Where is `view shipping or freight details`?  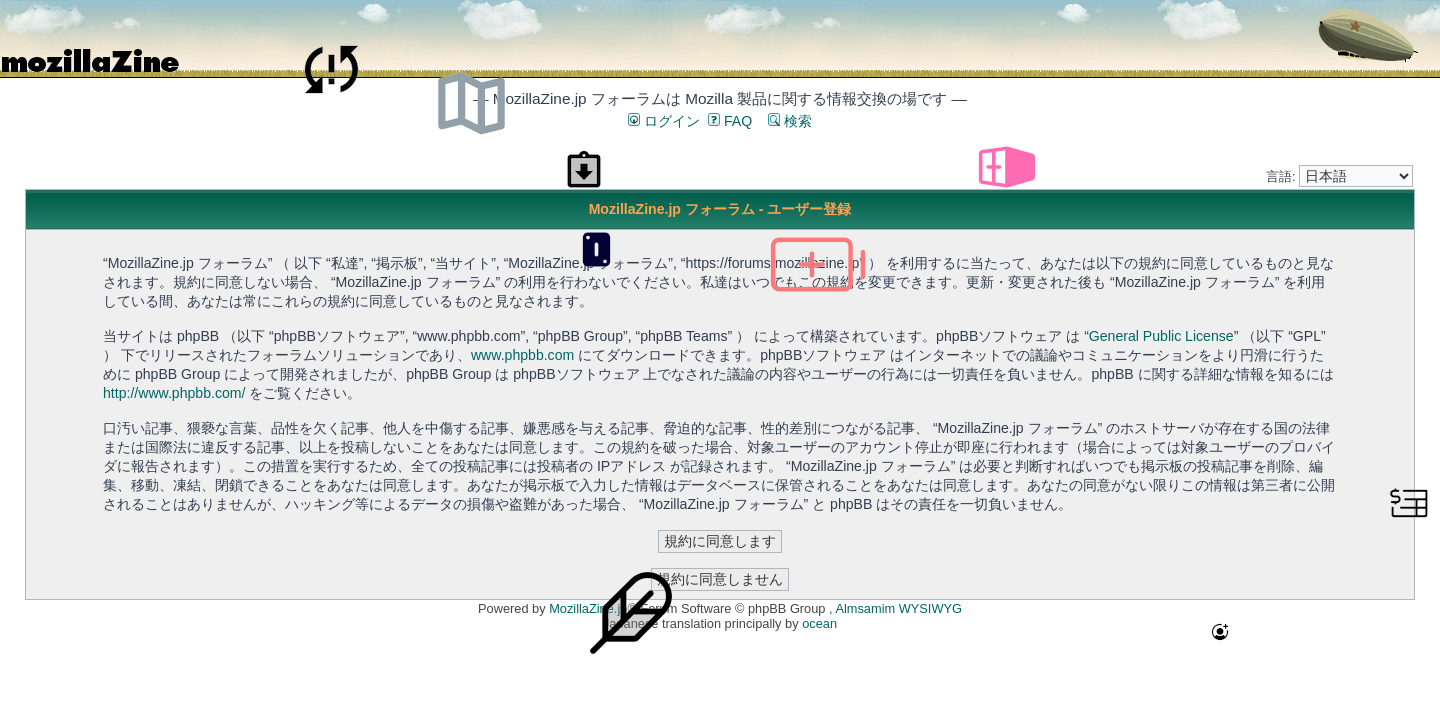
view shipping or freight details is located at coordinates (1007, 167).